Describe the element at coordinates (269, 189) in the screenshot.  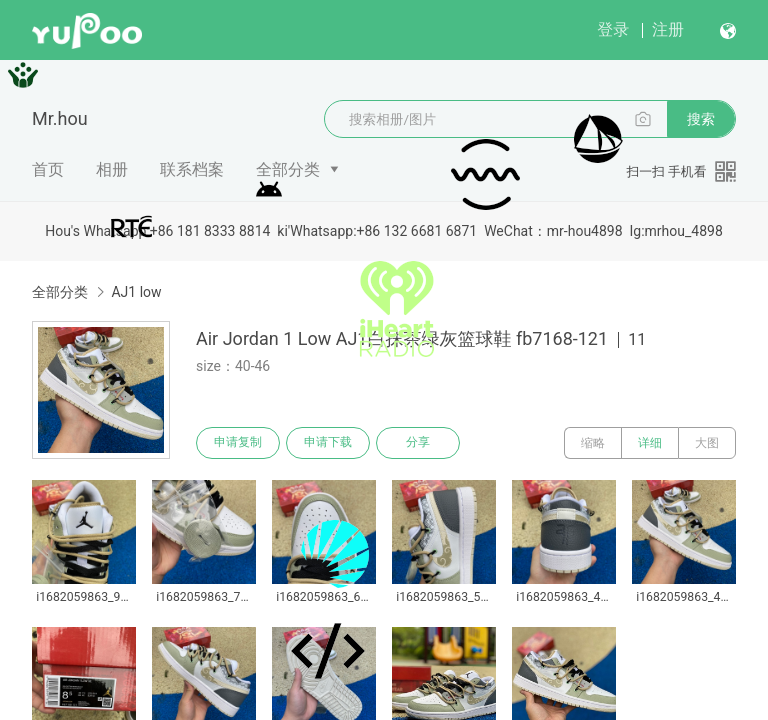
I see `android operating system logo` at that location.